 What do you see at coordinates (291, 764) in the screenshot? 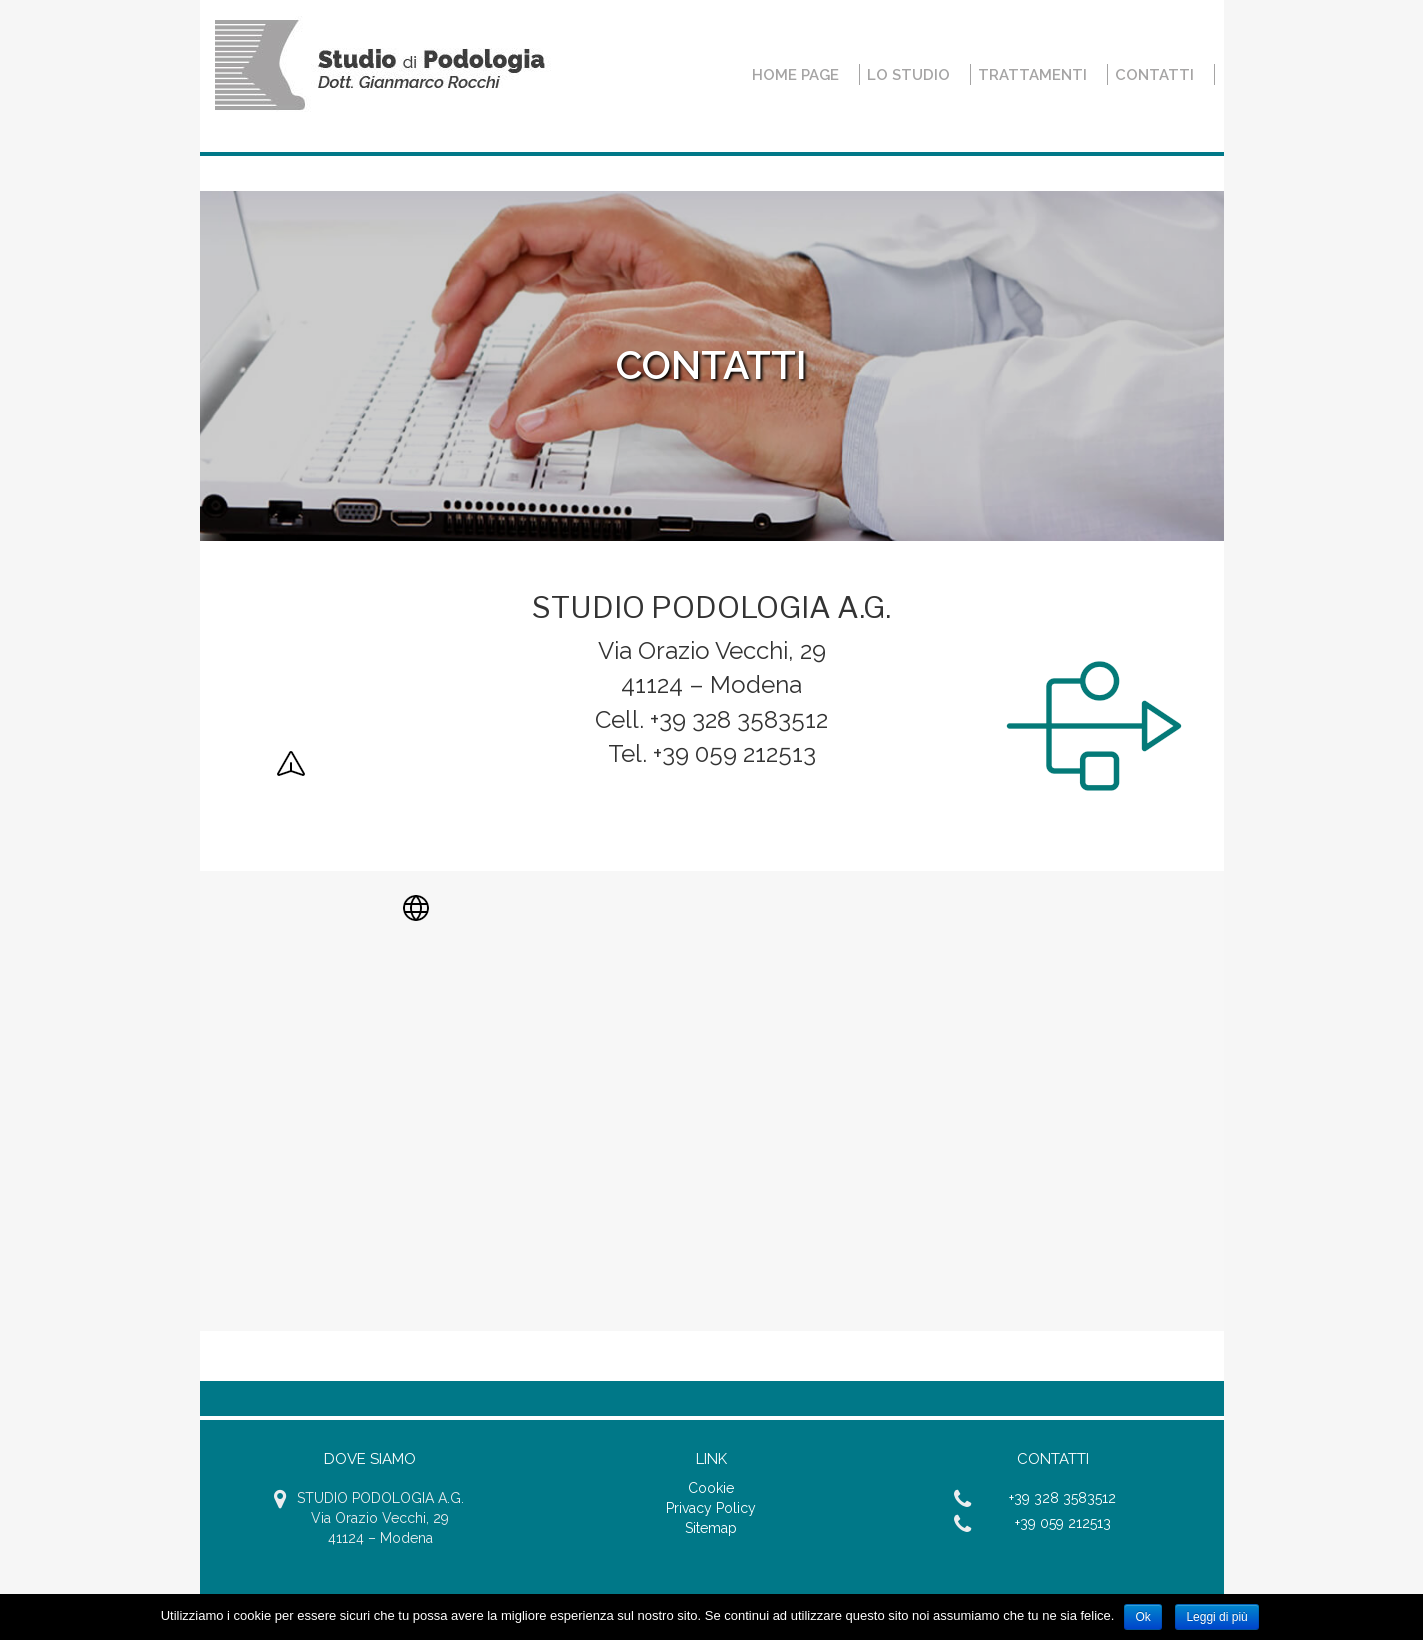
I see `send a message or email` at bounding box center [291, 764].